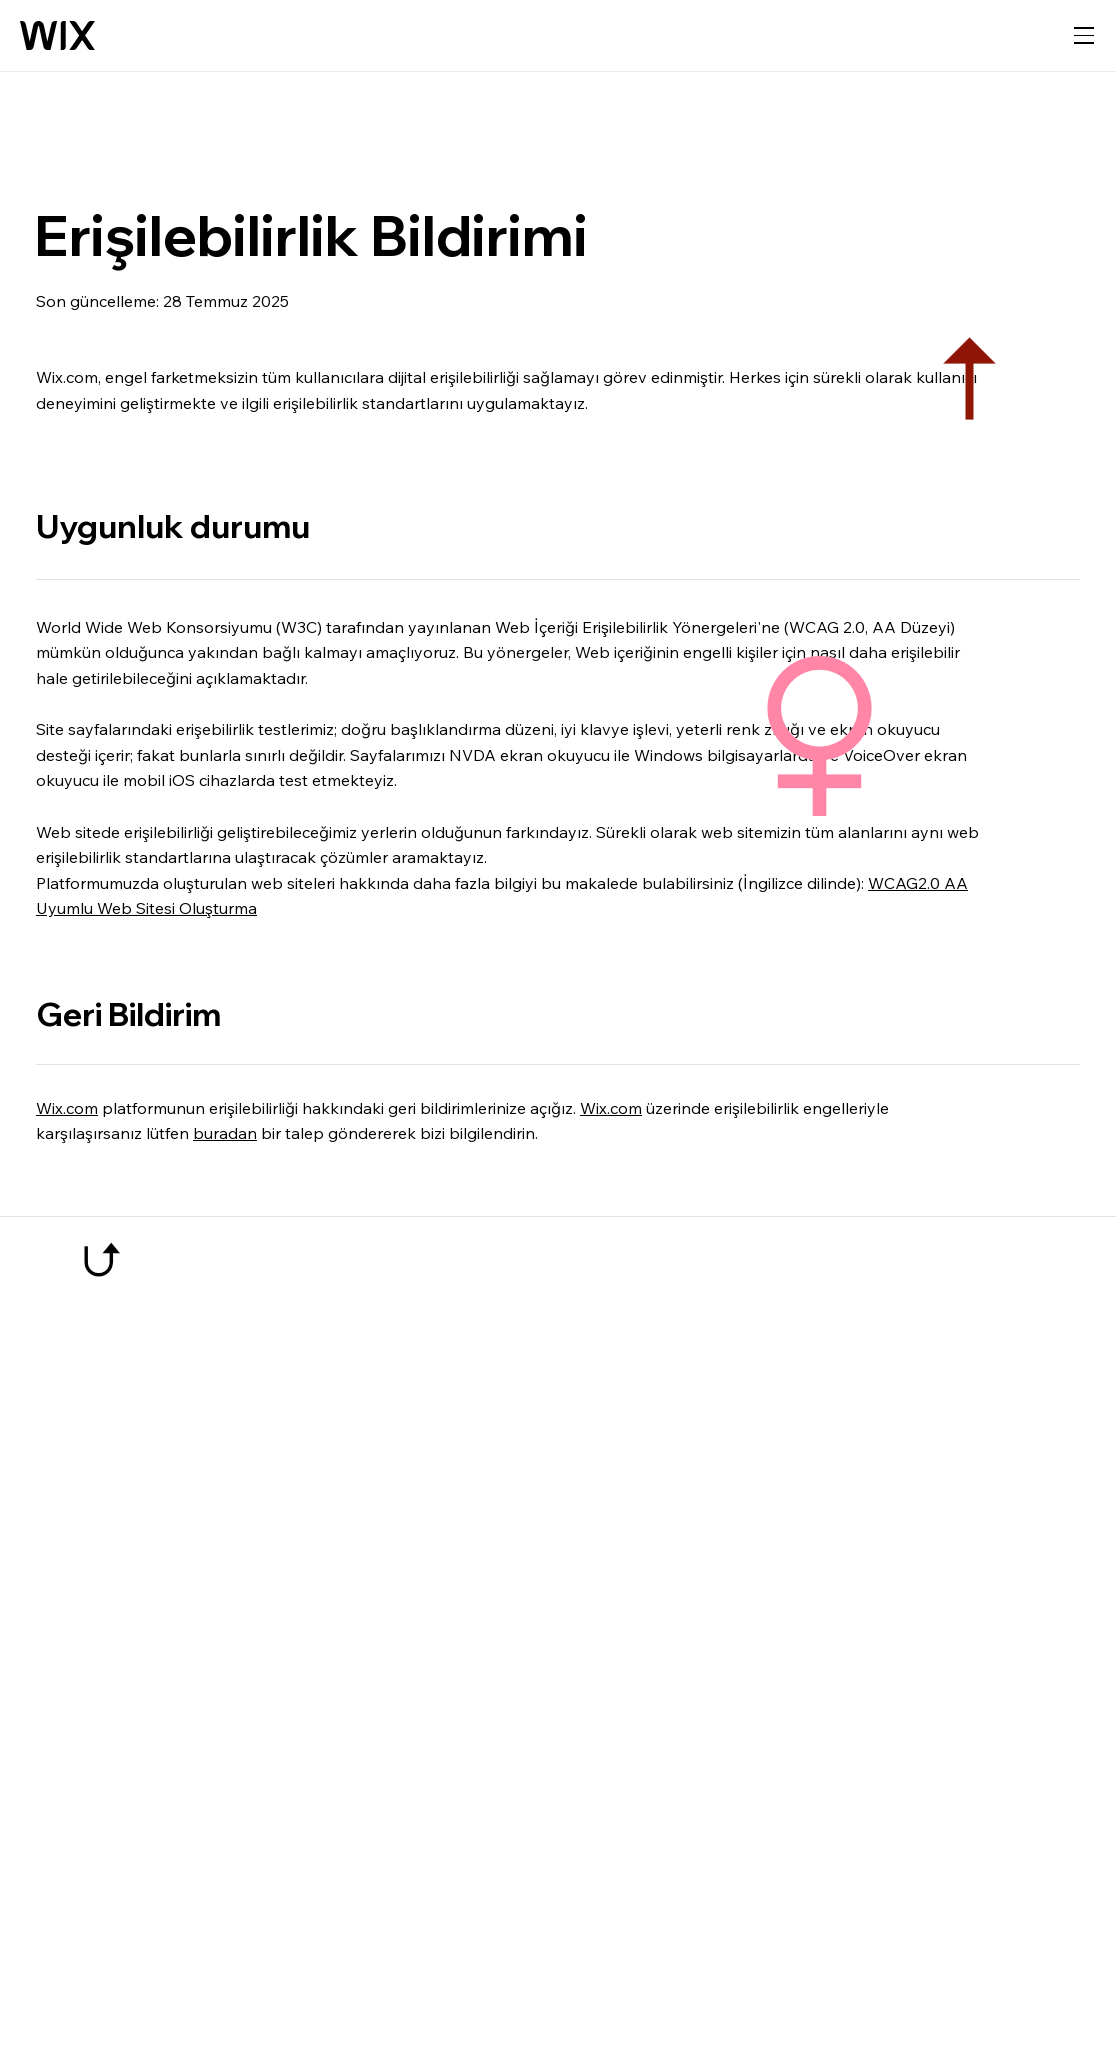 Image resolution: width=1116 pixels, height=2072 pixels. What do you see at coordinates (100, 1260) in the screenshot?
I see `redo or repeat the last action` at bounding box center [100, 1260].